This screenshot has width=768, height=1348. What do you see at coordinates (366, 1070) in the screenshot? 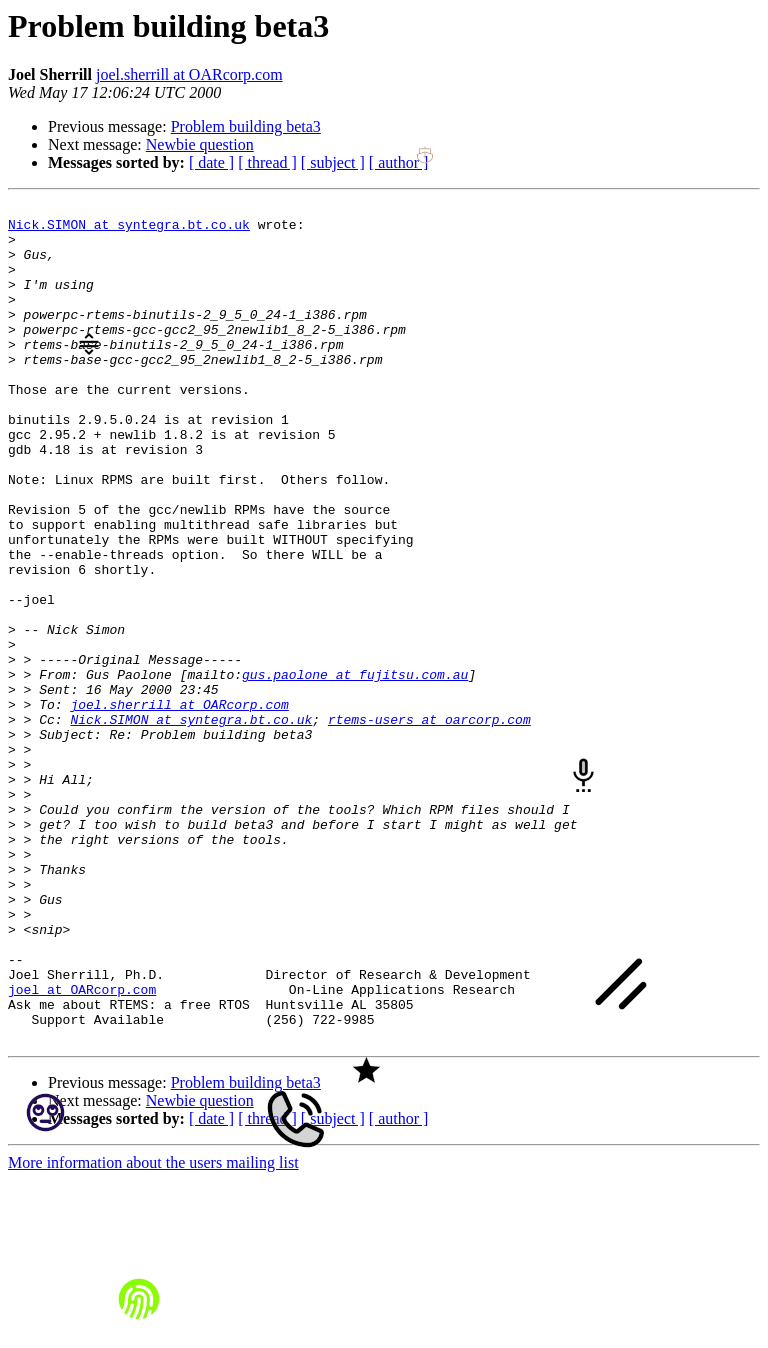
I see `add item to favorites` at bounding box center [366, 1070].